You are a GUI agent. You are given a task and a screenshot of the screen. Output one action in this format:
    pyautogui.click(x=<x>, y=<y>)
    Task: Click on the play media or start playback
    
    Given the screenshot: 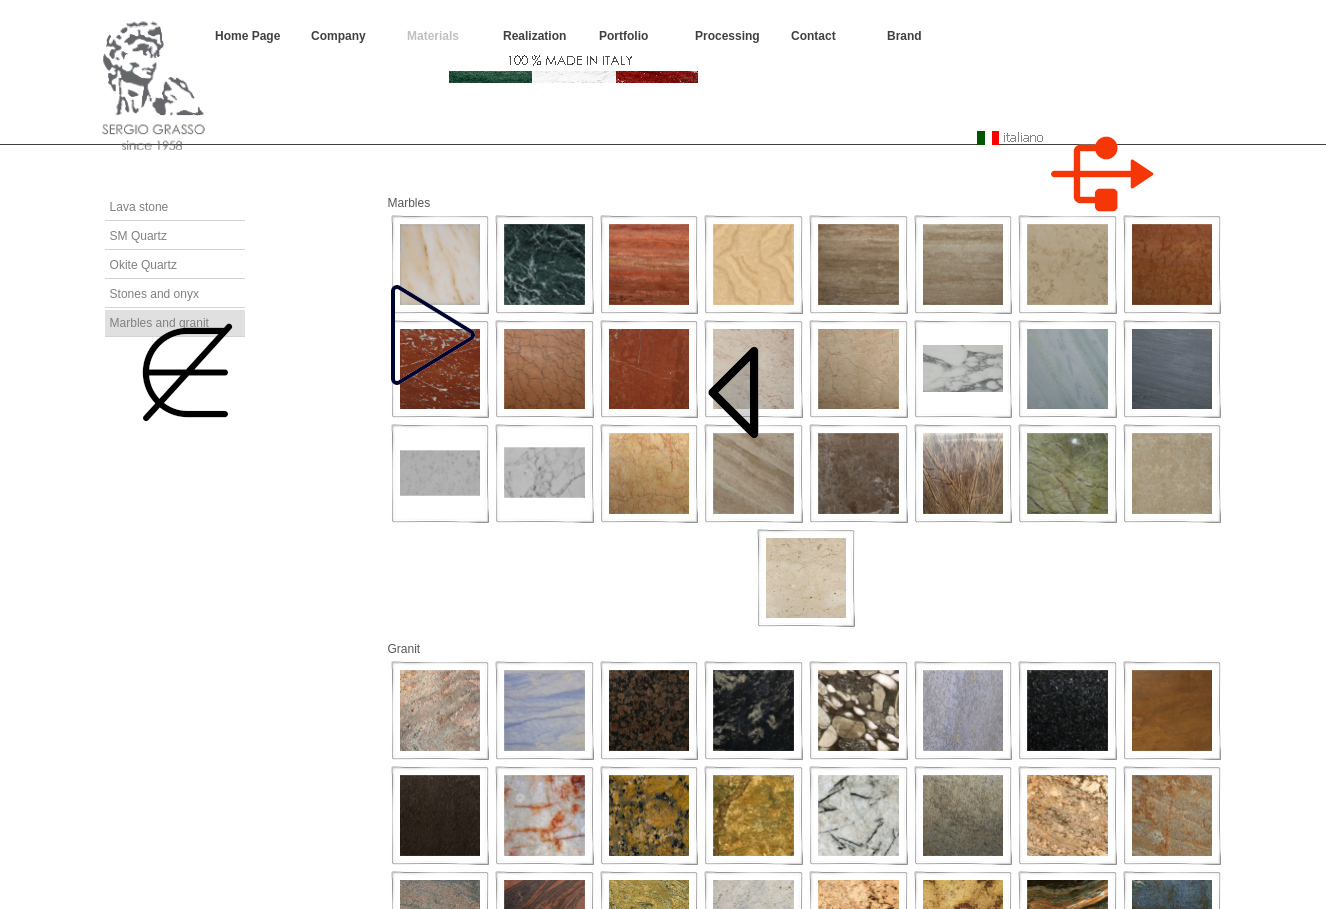 What is the action you would take?
    pyautogui.click(x=421, y=335)
    